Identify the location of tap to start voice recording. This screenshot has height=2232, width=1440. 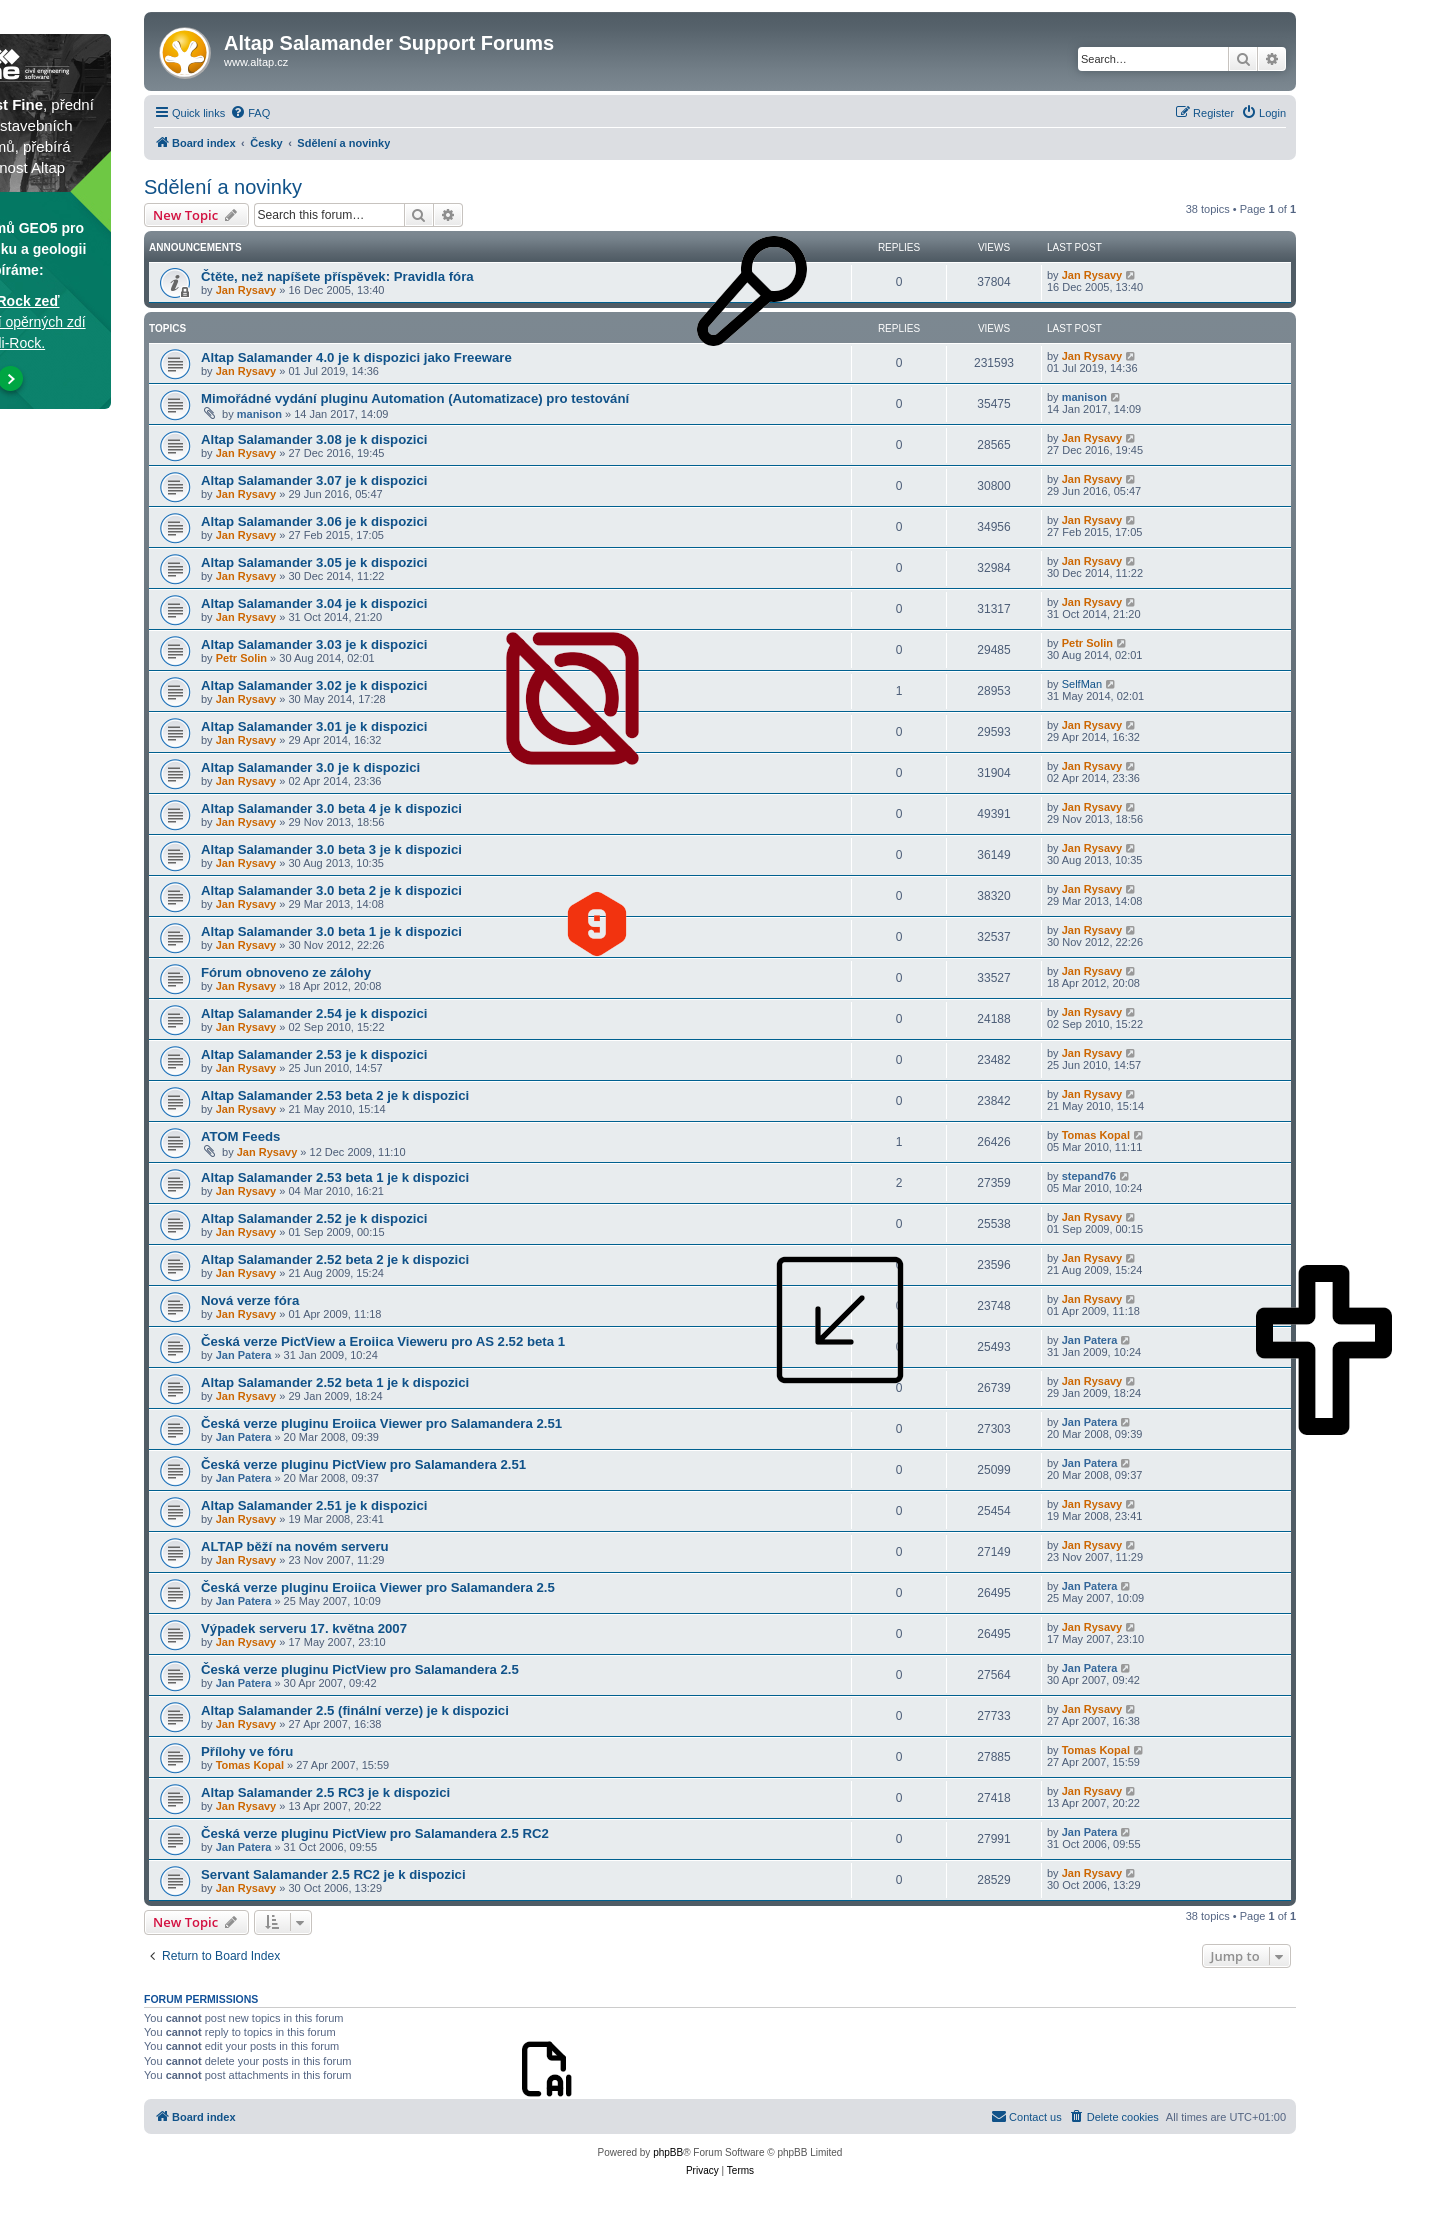
(752, 291).